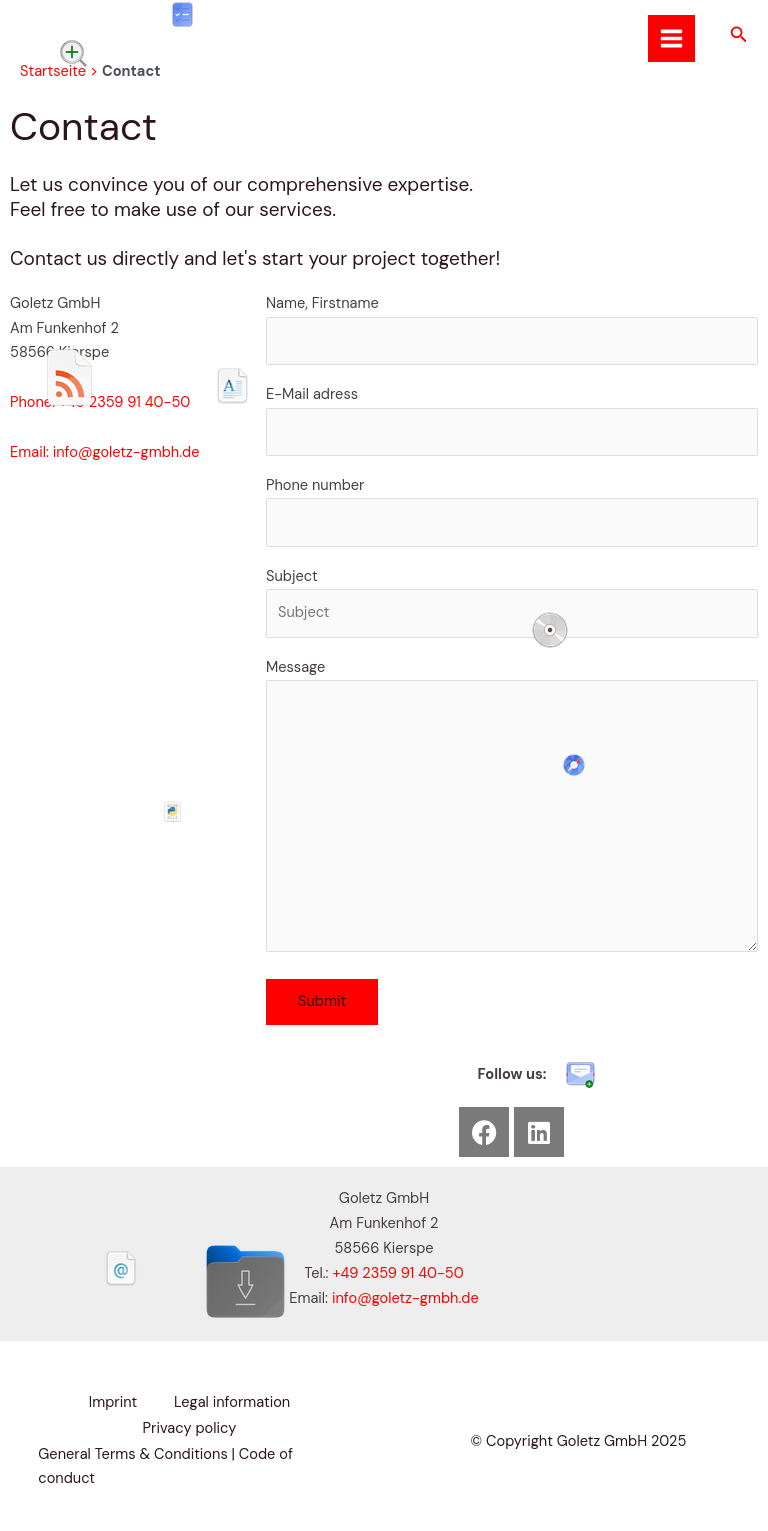  I want to click on open the web browser, so click(574, 765).